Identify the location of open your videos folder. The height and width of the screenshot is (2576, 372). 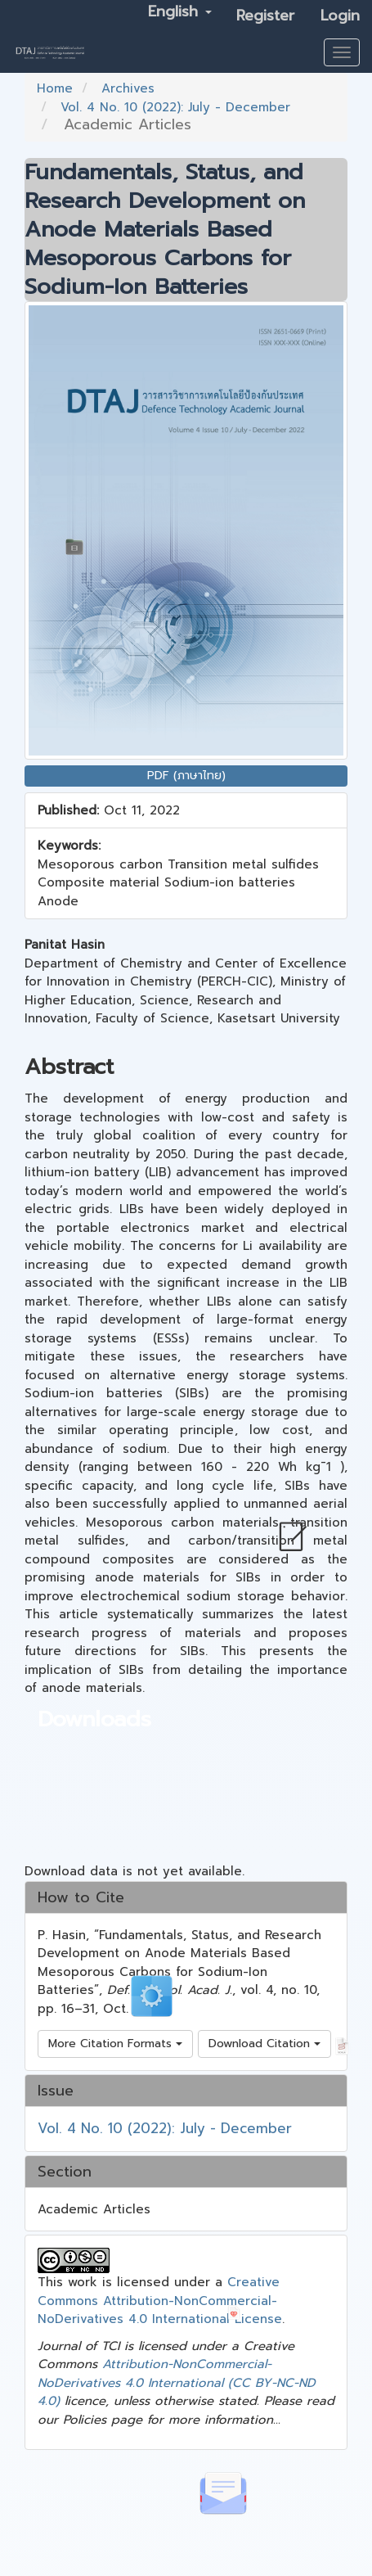
(74, 547).